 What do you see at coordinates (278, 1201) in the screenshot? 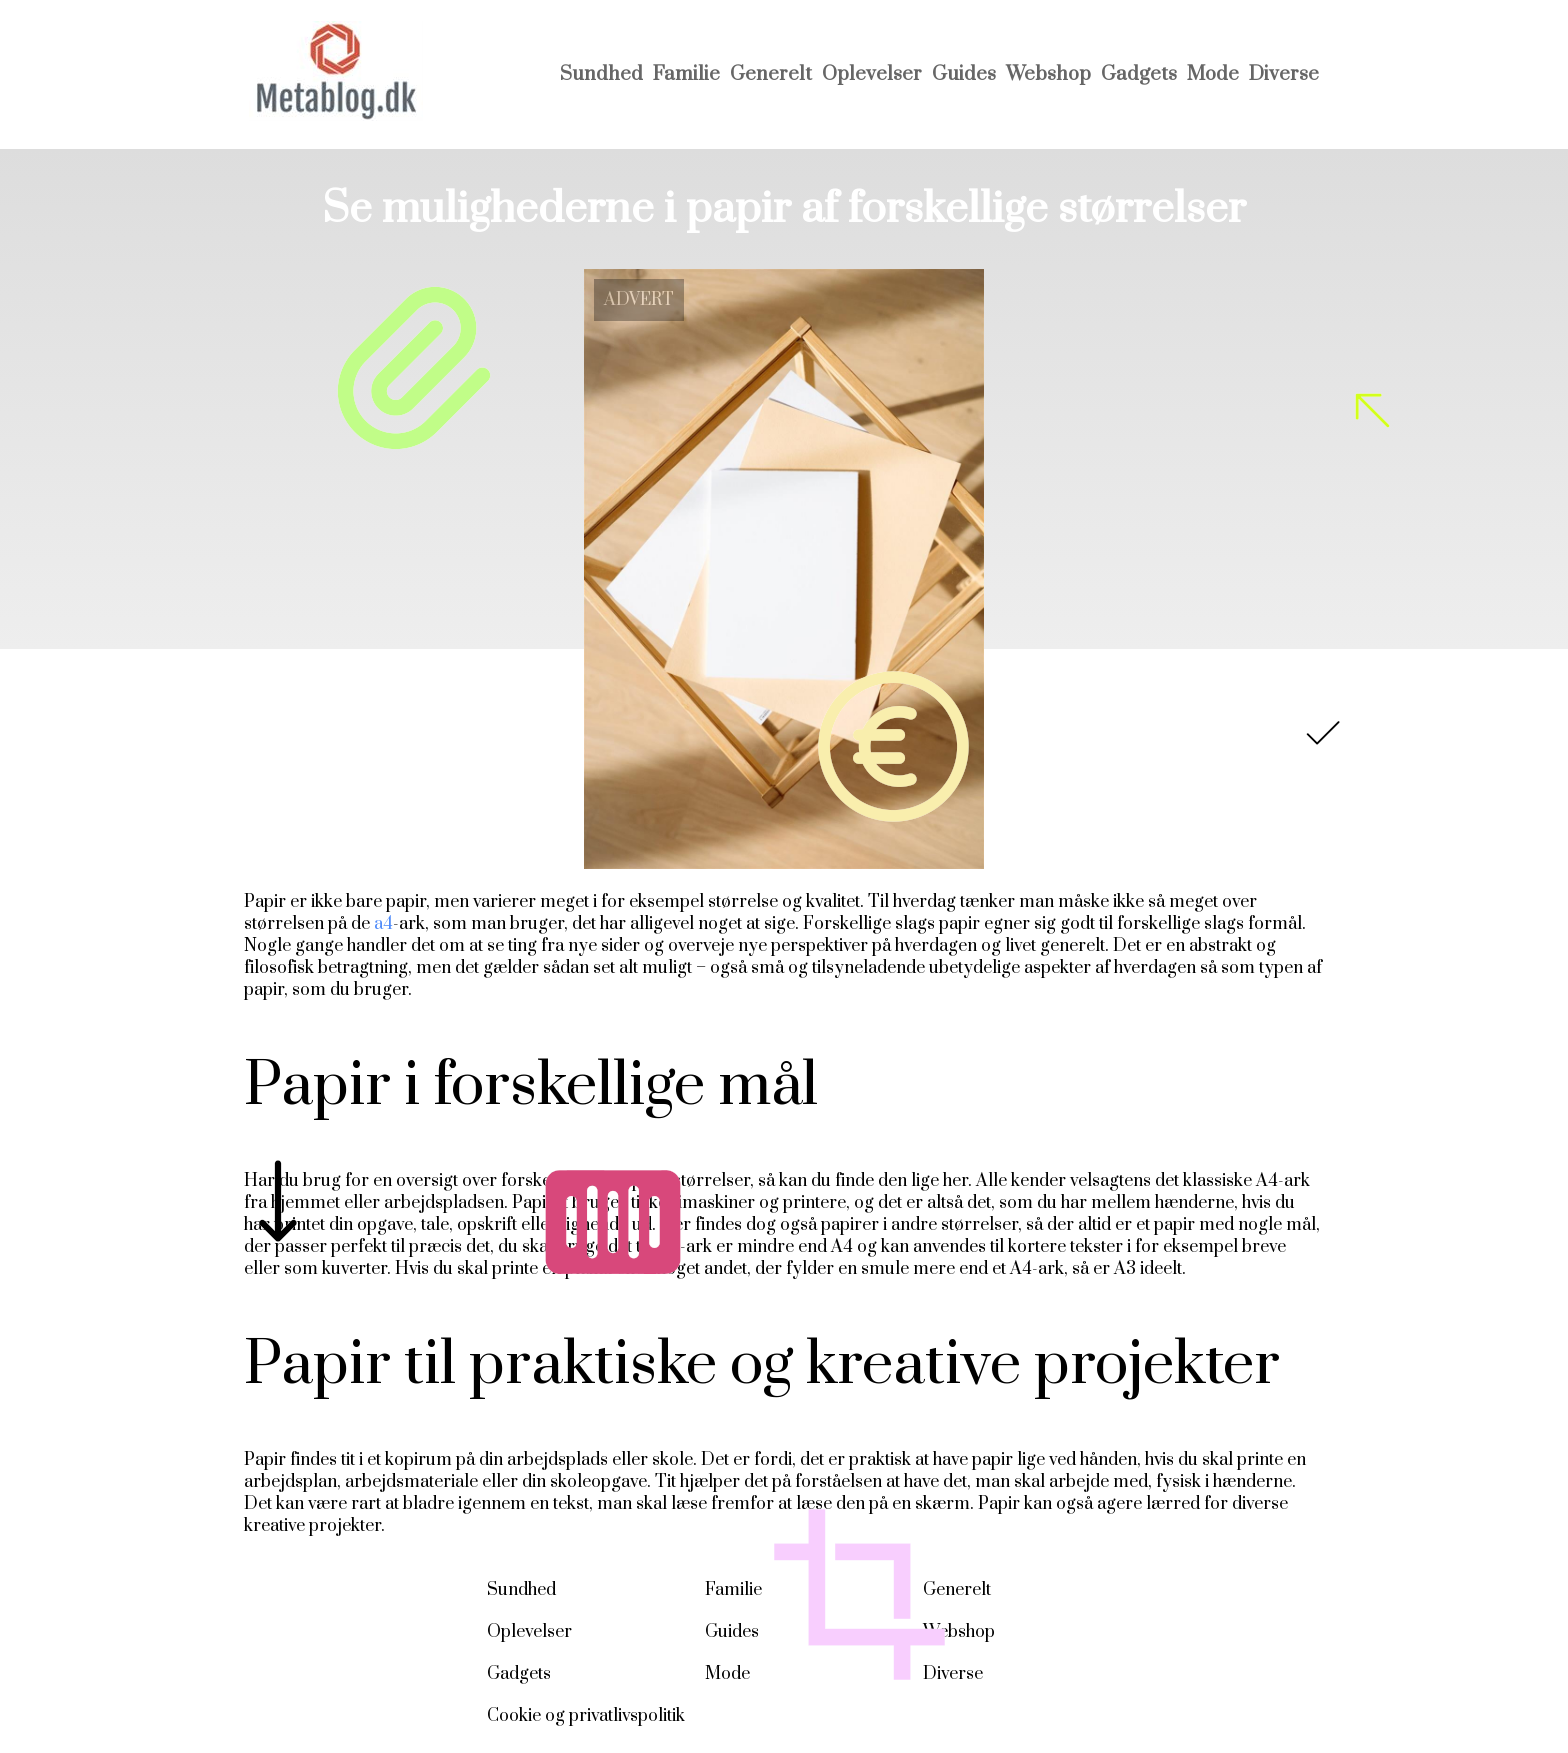
I see `scroll down for more content` at bounding box center [278, 1201].